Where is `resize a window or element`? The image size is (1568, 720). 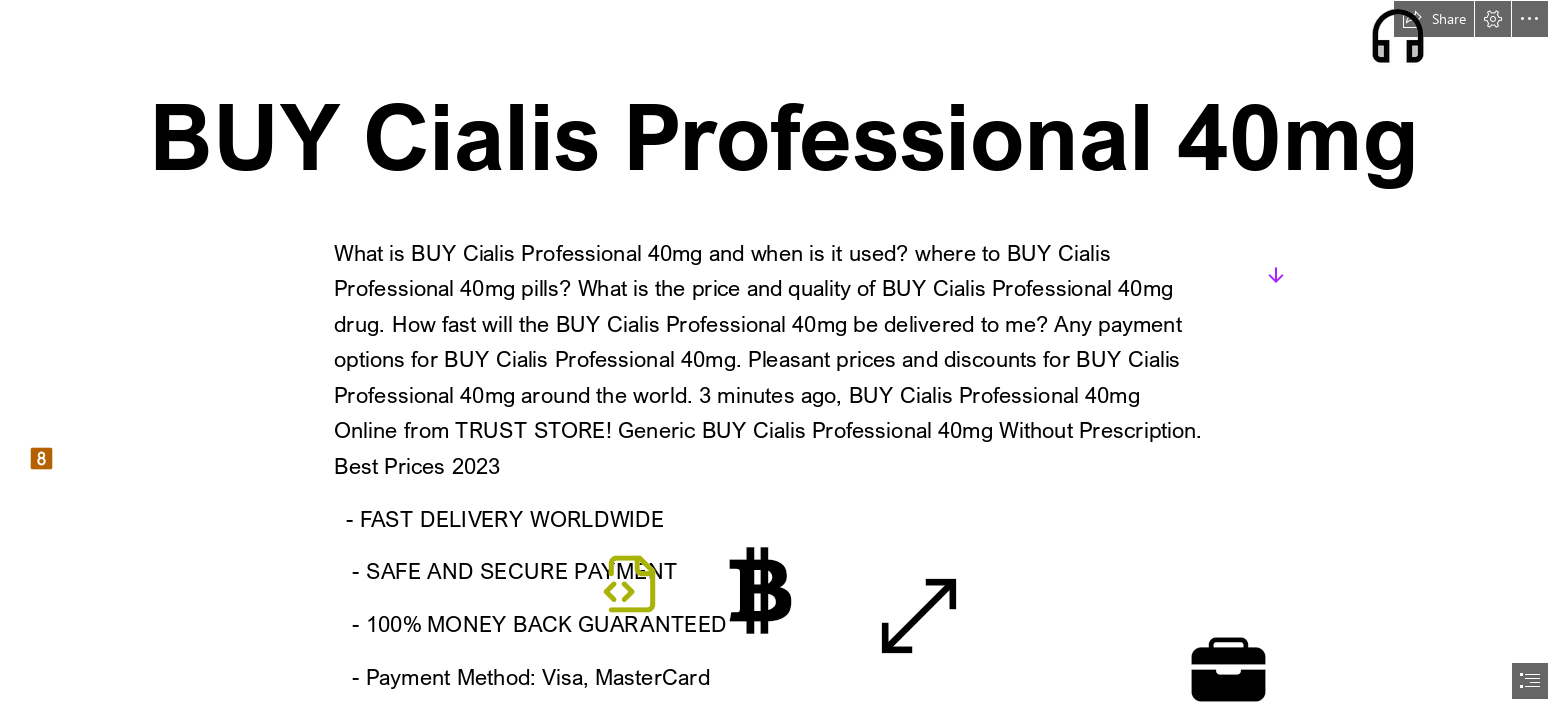
resize a window or element is located at coordinates (919, 616).